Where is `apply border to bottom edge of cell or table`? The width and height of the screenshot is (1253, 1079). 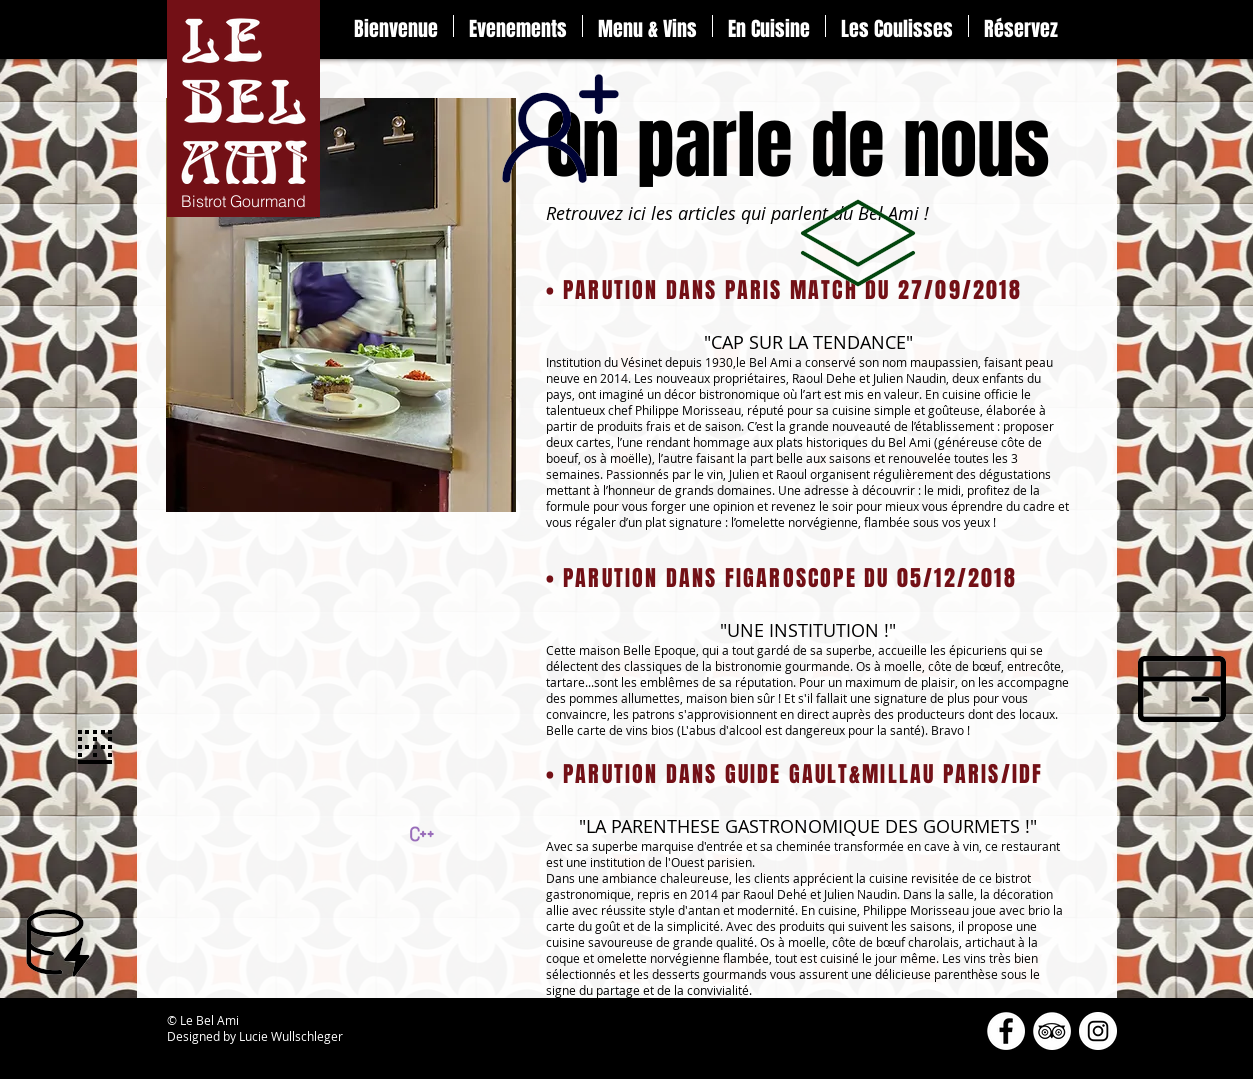 apply border to bottom edge of cell or table is located at coordinates (95, 747).